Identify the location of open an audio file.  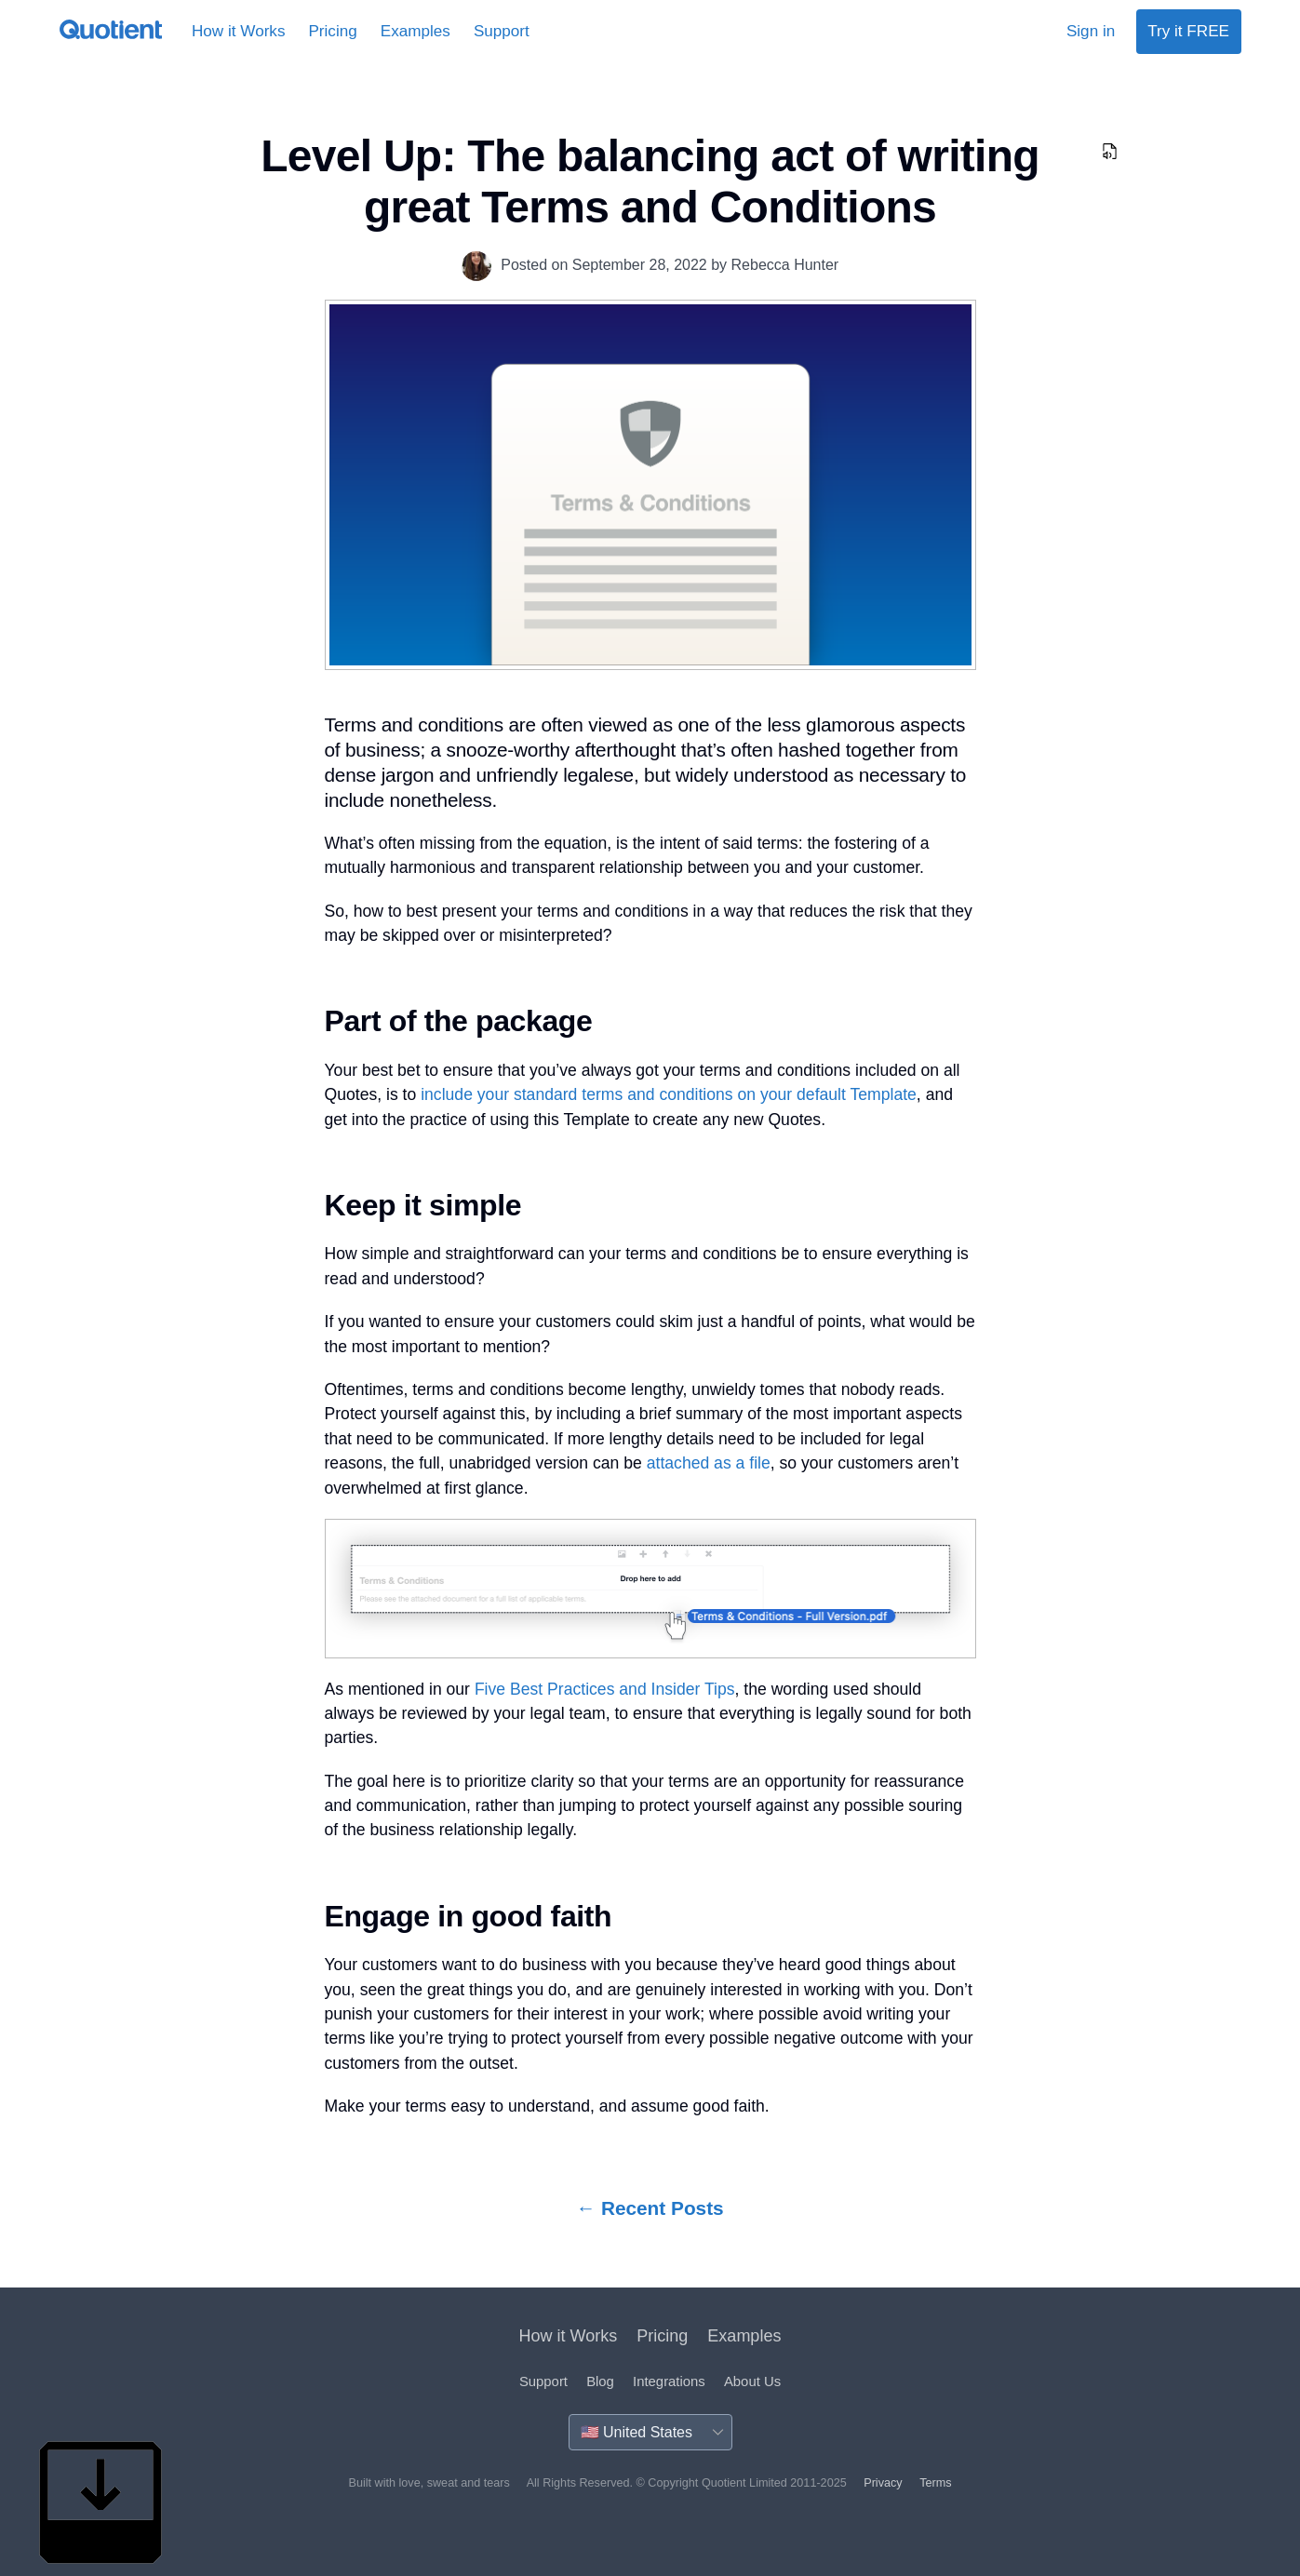
(1109, 151).